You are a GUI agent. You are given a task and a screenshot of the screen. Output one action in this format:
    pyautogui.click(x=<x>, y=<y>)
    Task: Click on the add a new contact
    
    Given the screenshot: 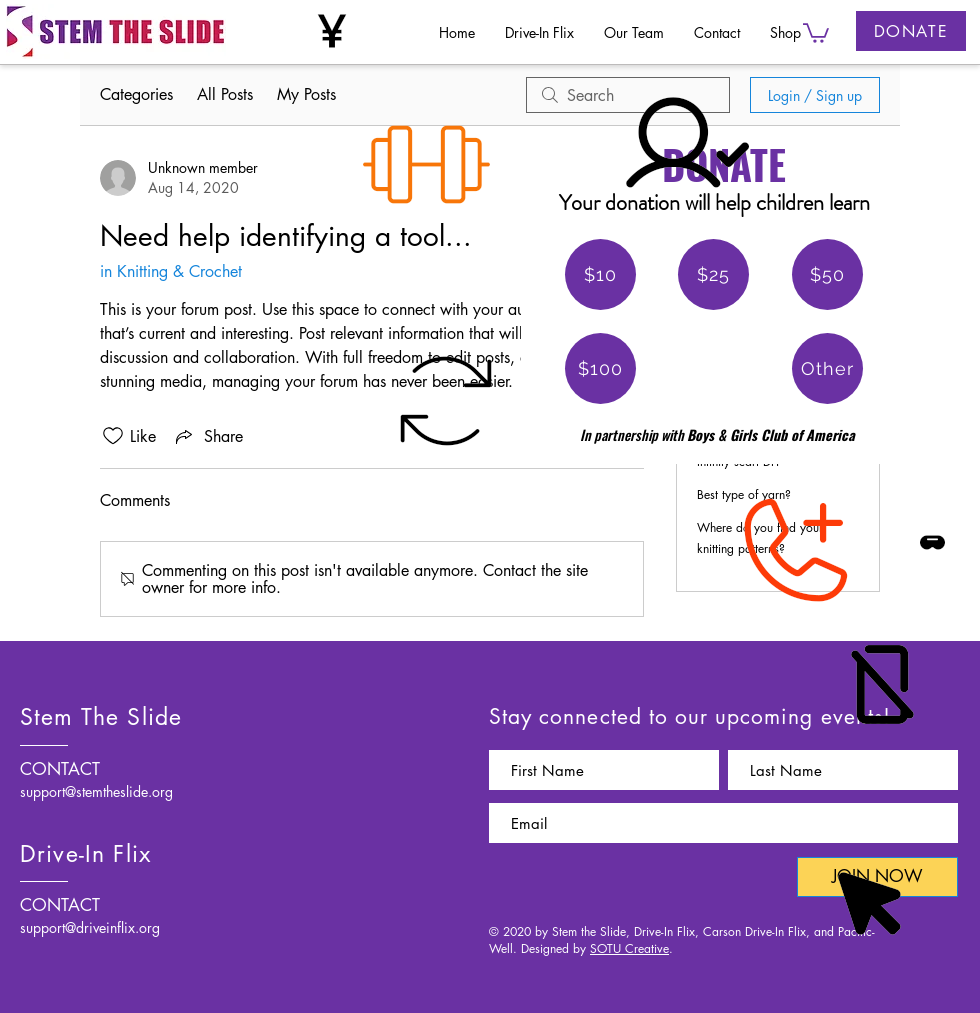 What is the action you would take?
    pyautogui.click(x=798, y=548)
    